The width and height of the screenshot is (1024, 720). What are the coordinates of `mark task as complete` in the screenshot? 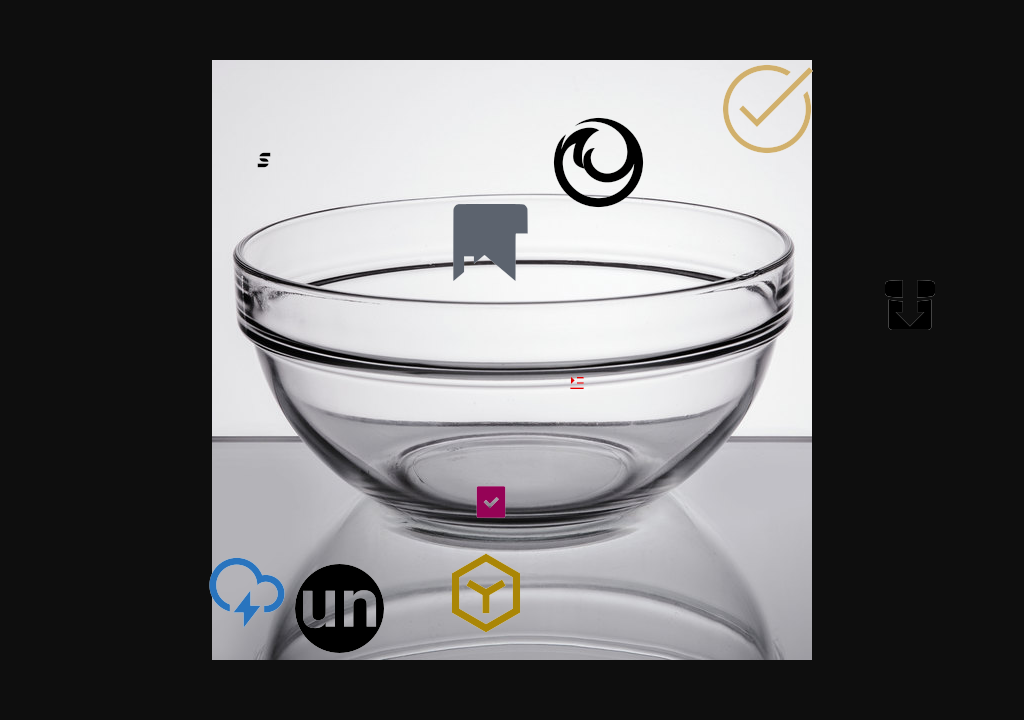 It's located at (491, 502).